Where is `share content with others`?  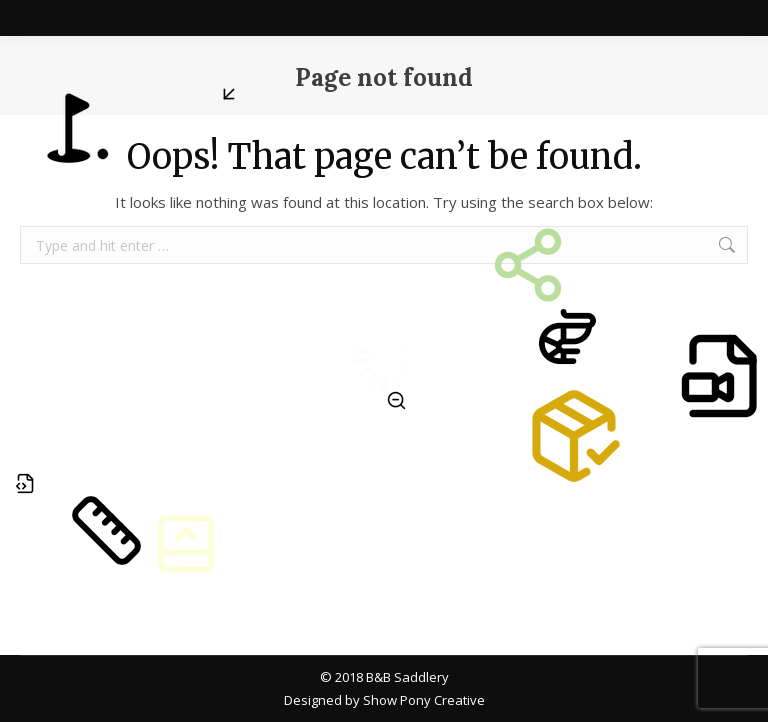 share content with others is located at coordinates (528, 265).